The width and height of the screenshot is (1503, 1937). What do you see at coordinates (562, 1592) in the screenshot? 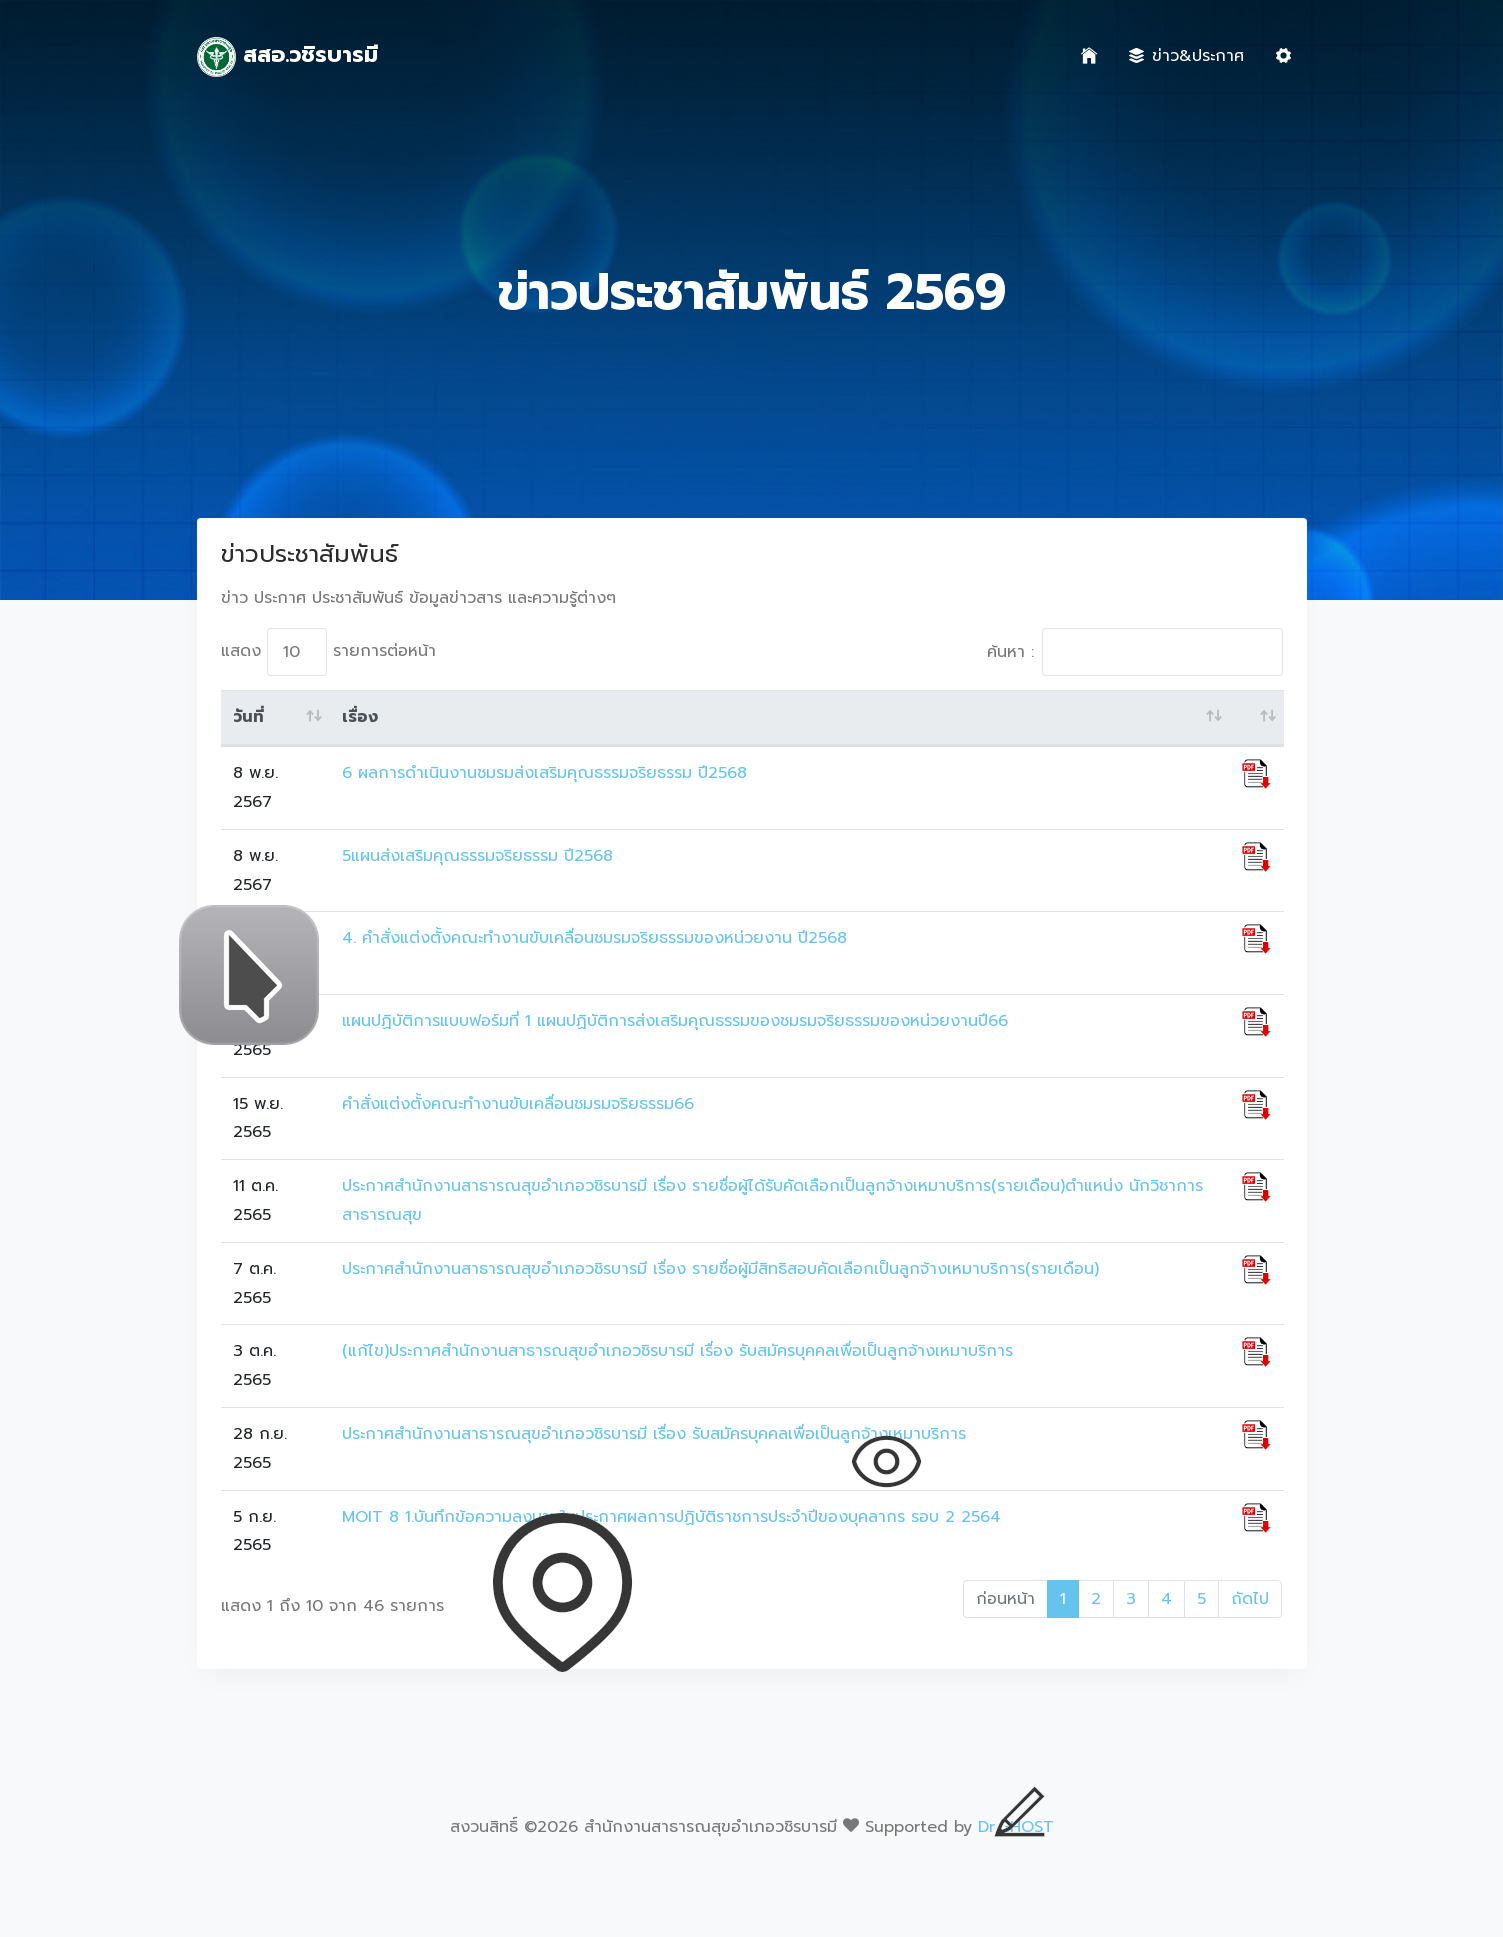
I see `access location settings` at bounding box center [562, 1592].